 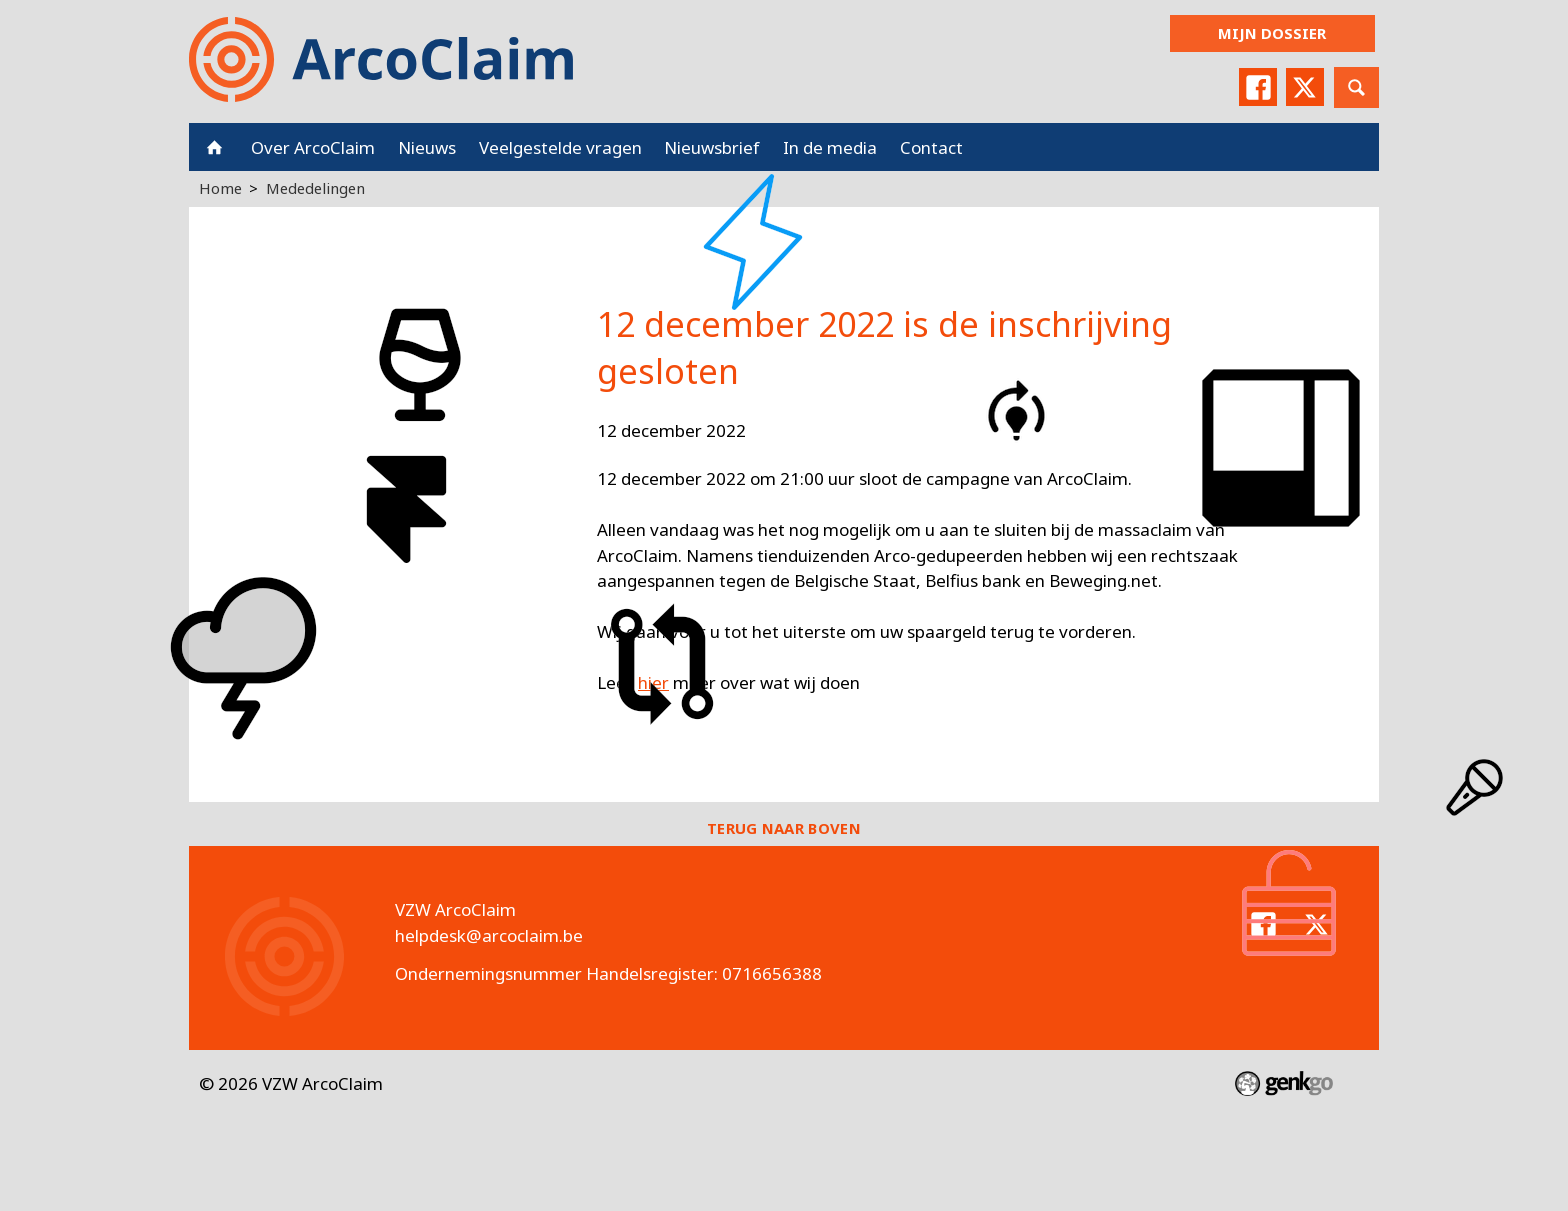 I want to click on access voice recording or audio input, so click(x=1473, y=788).